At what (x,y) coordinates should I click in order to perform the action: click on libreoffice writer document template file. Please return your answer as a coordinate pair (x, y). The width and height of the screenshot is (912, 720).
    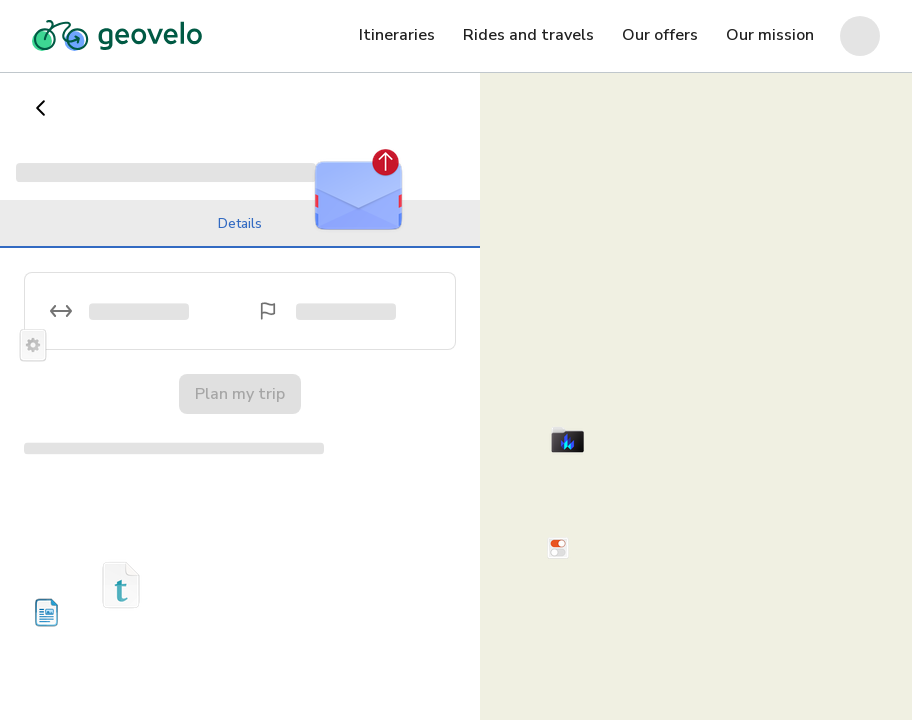
    Looking at the image, I should click on (46, 612).